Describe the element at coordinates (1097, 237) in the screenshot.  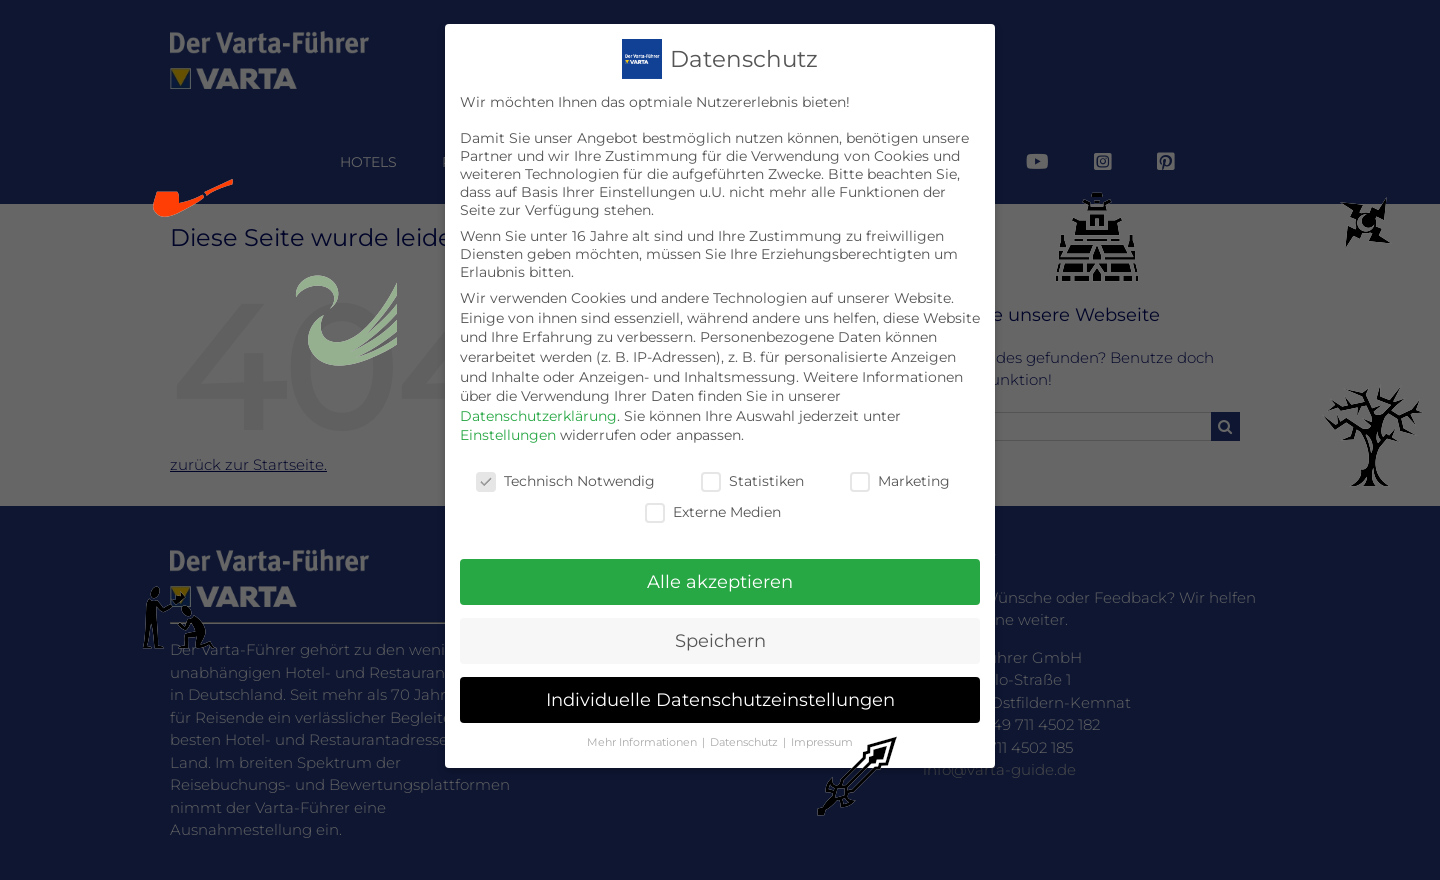
I see `access viking or norse-themed content` at that location.